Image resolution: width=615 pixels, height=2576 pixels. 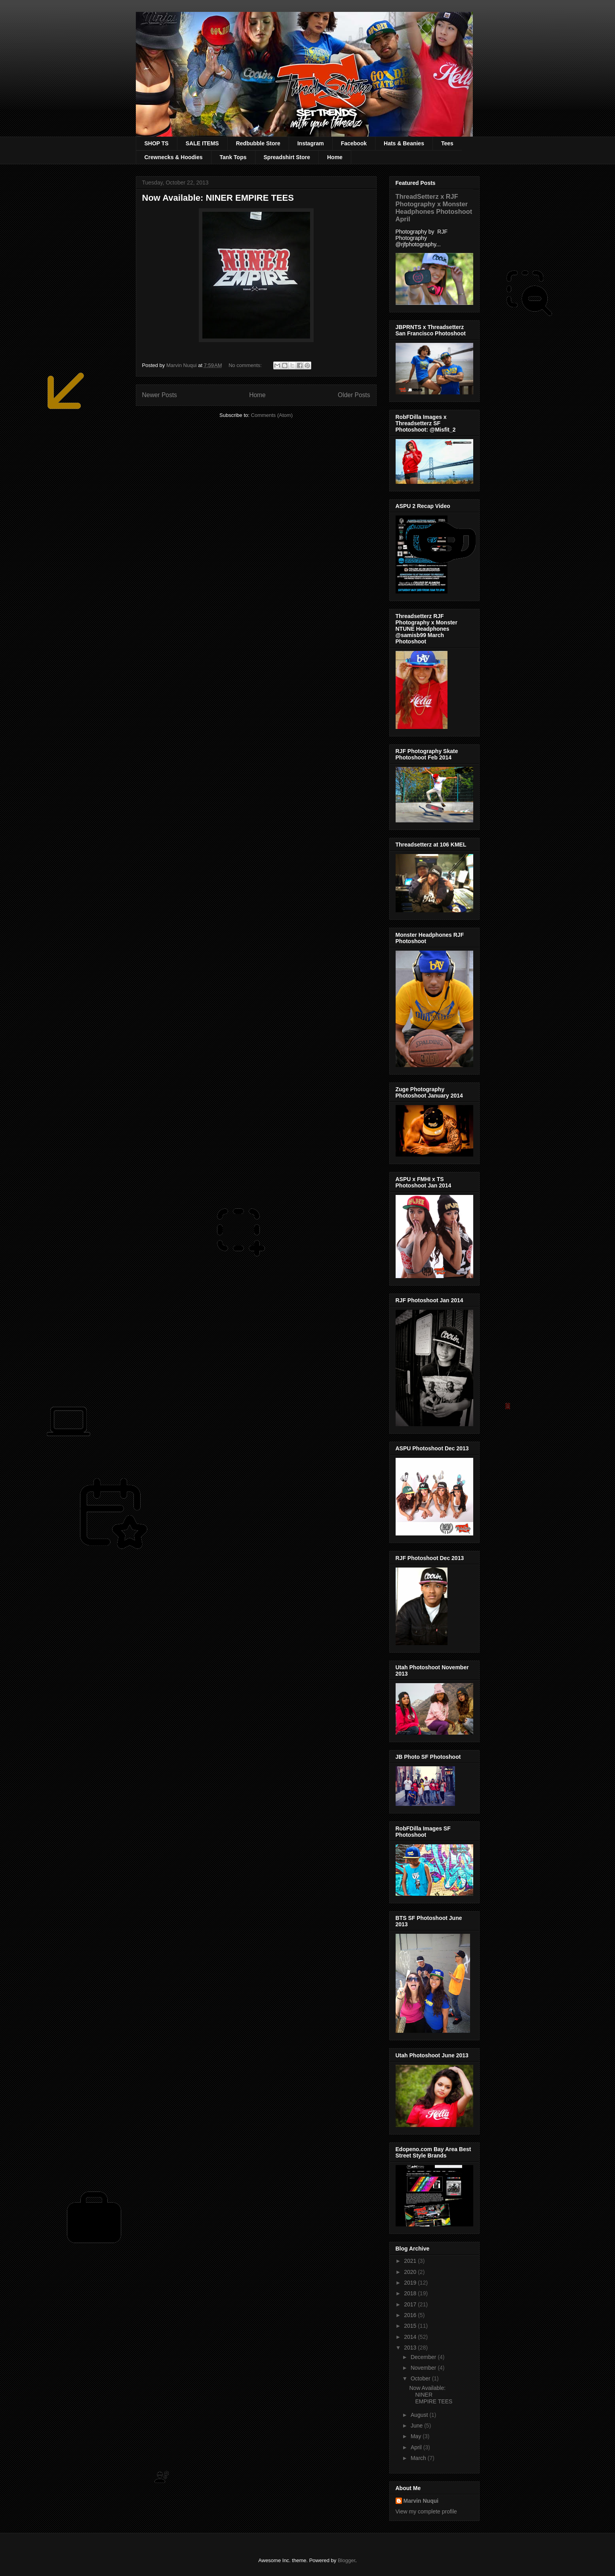 What do you see at coordinates (94, 2218) in the screenshot?
I see `access work or business files` at bounding box center [94, 2218].